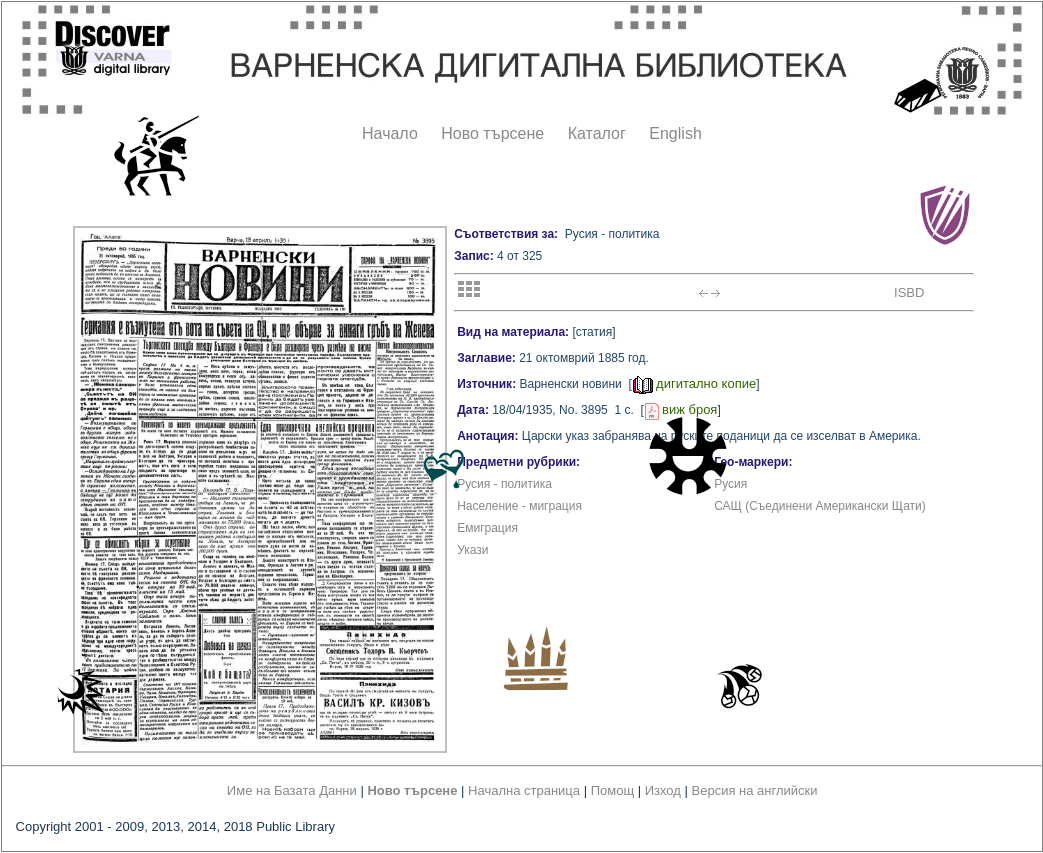 The image size is (1043, 853). What do you see at coordinates (156, 155) in the screenshot?
I see `select knight or cavalry unit in a strategy game` at bounding box center [156, 155].